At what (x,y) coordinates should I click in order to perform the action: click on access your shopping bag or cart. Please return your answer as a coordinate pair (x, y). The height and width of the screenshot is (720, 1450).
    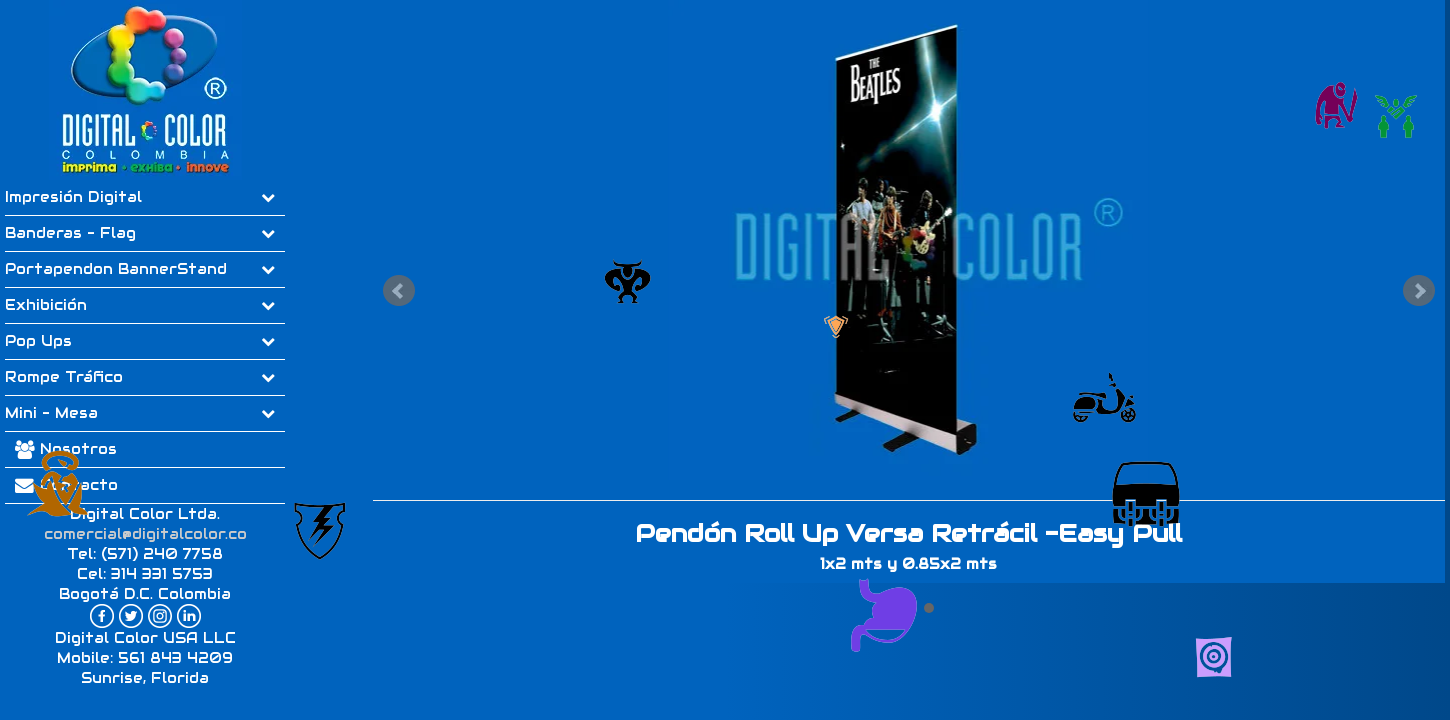
    Looking at the image, I should click on (1146, 494).